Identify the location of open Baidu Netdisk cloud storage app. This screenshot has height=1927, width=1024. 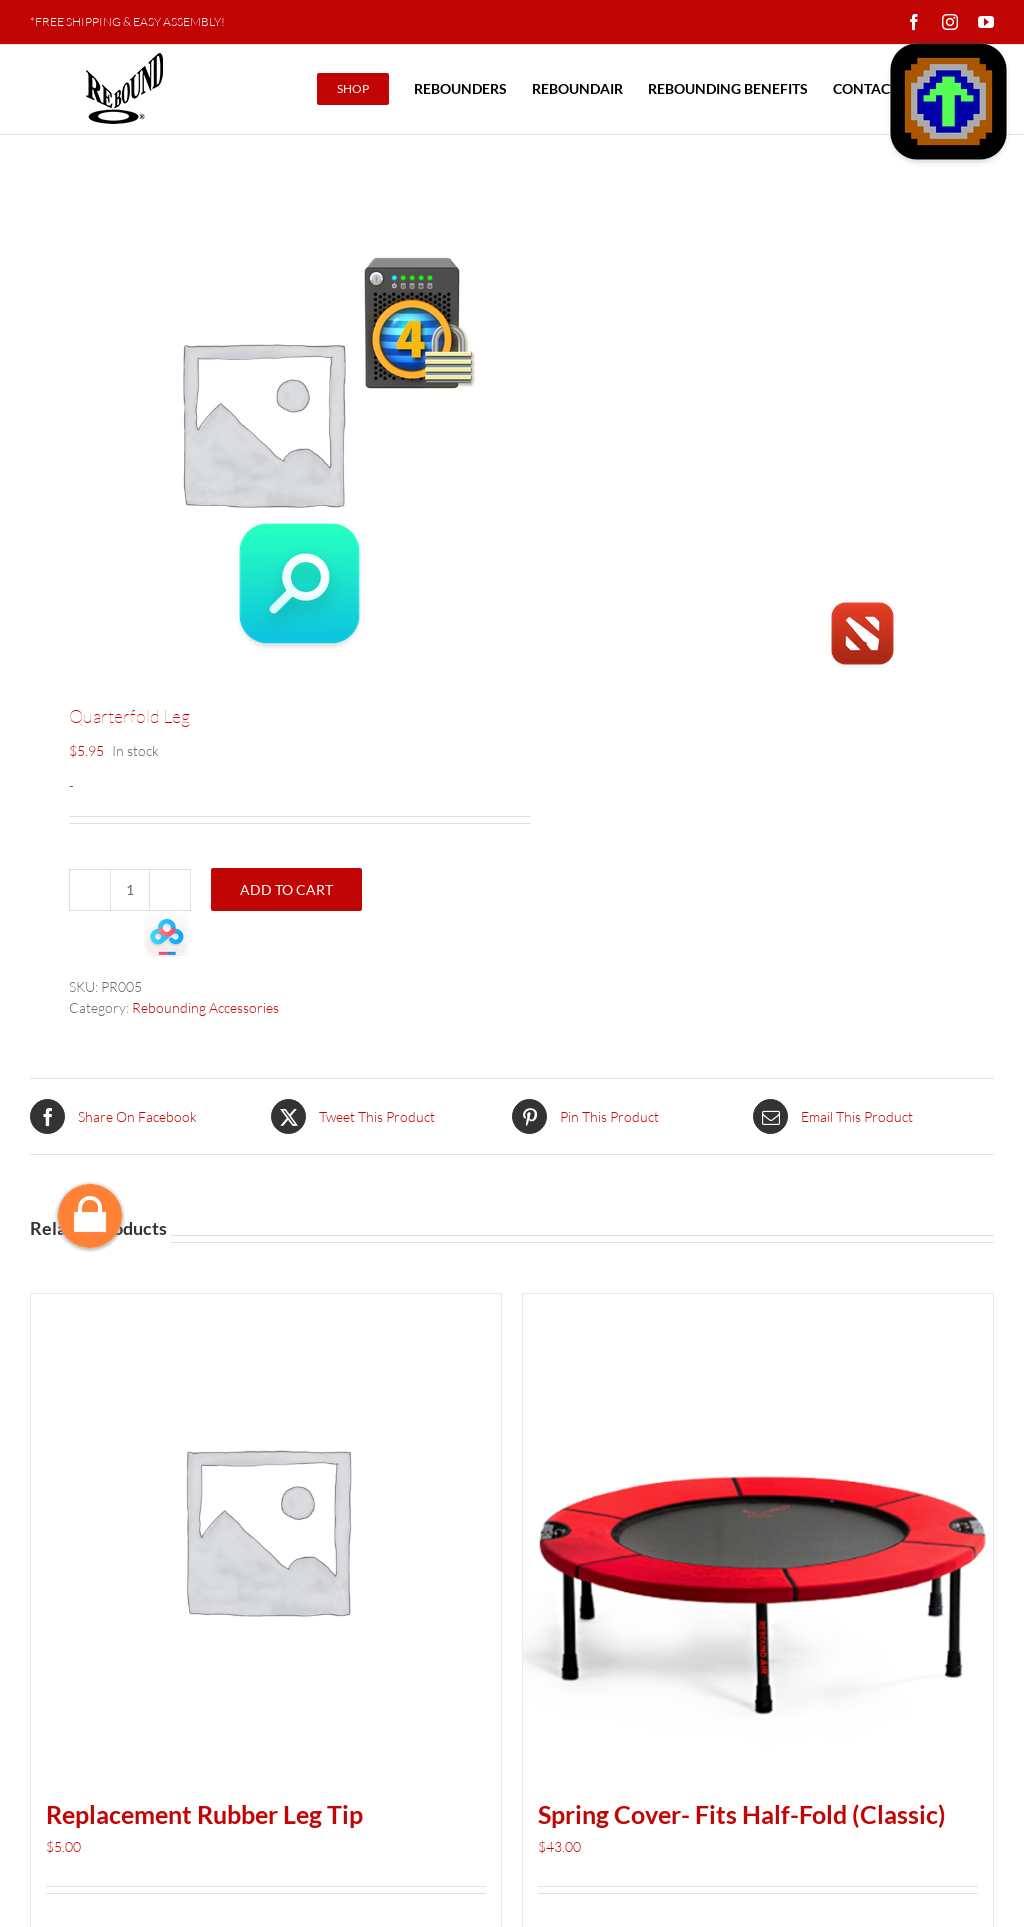
(166, 933).